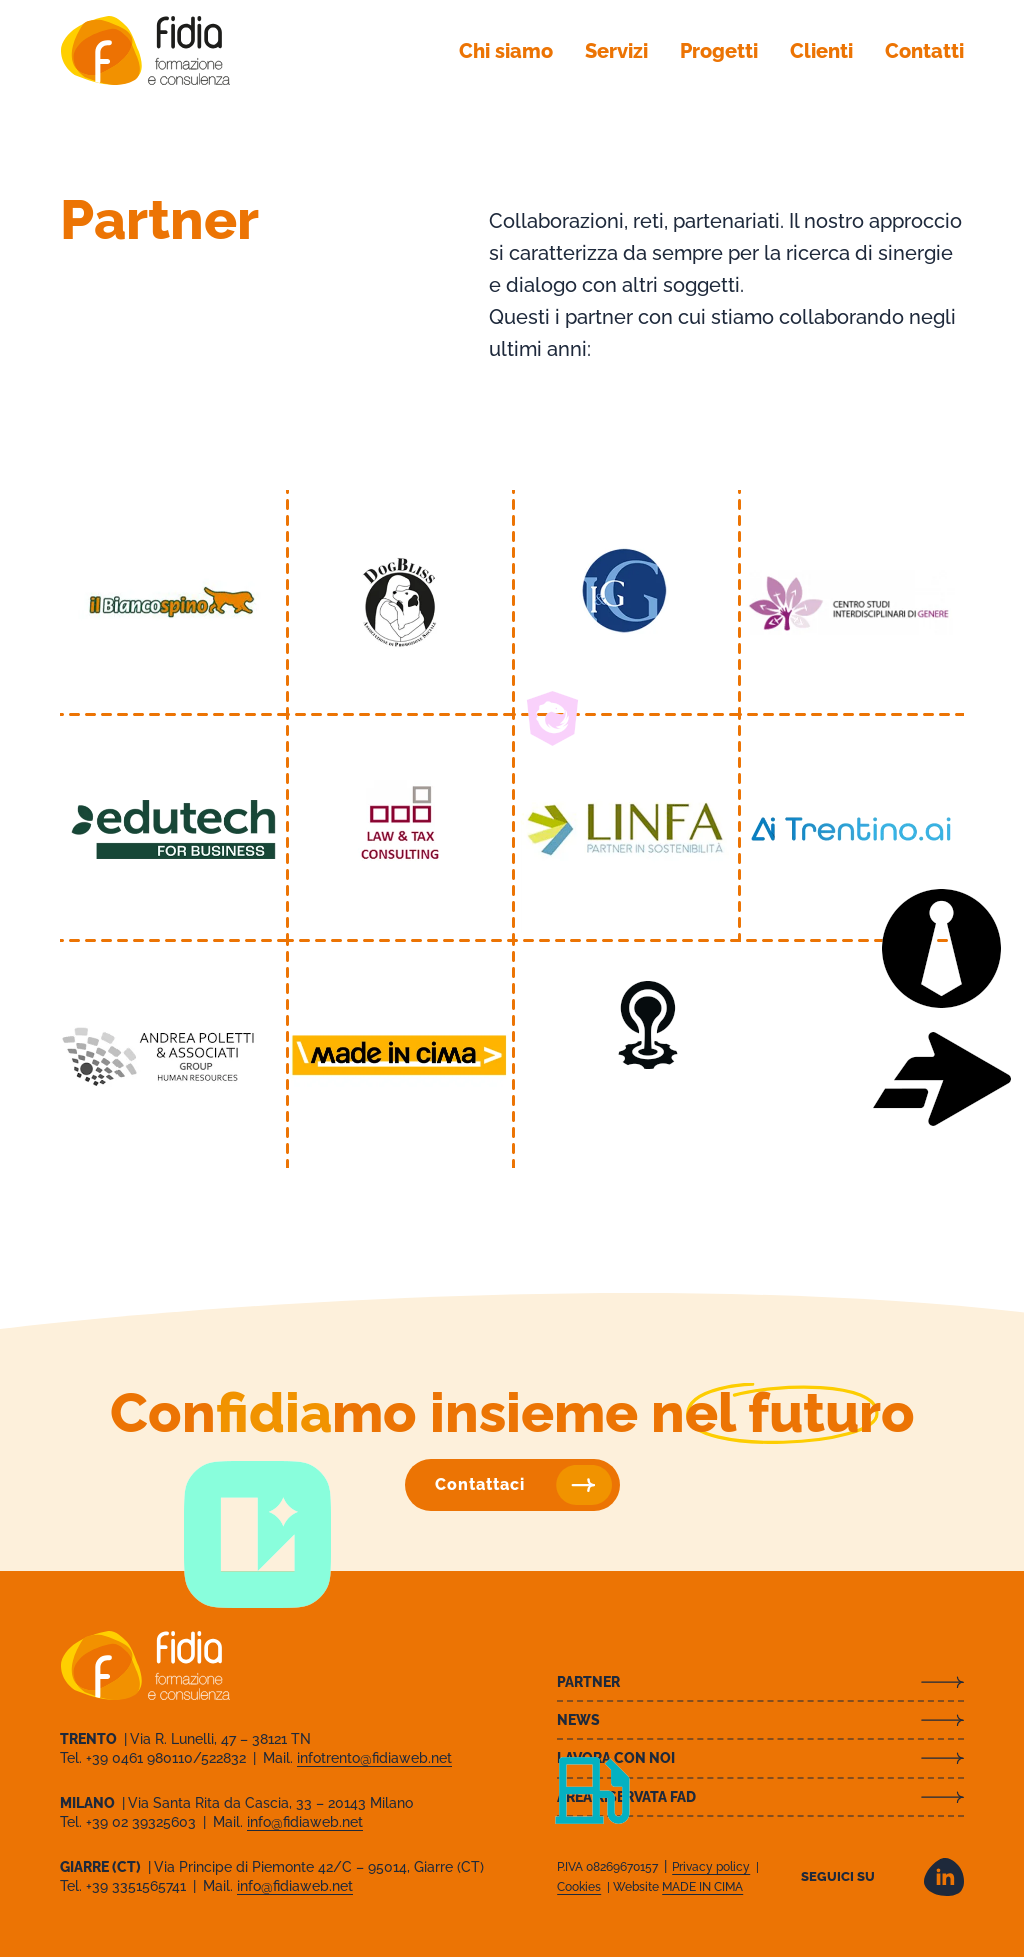 The image size is (1024, 1957). Describe the element at coordinates (552, 718) in the screenshot. I see `ngrx state management library logo` at that location.